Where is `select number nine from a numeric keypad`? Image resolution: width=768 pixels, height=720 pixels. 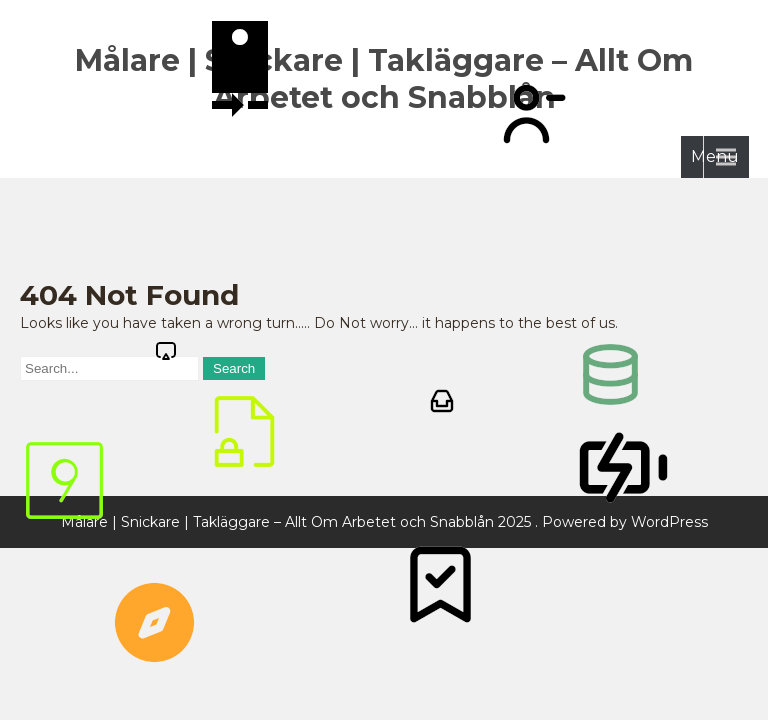
select number nine from a numeric keypad is located at coordinates (64, 480).